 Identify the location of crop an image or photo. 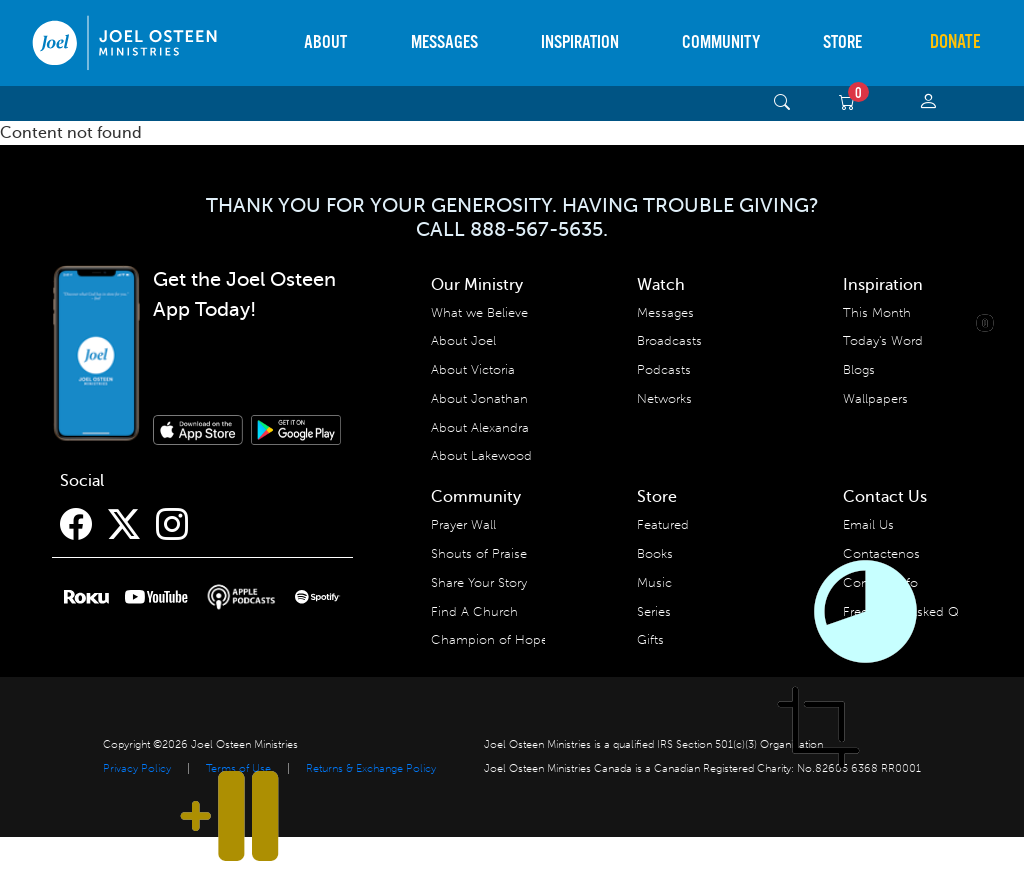
(818, 727).